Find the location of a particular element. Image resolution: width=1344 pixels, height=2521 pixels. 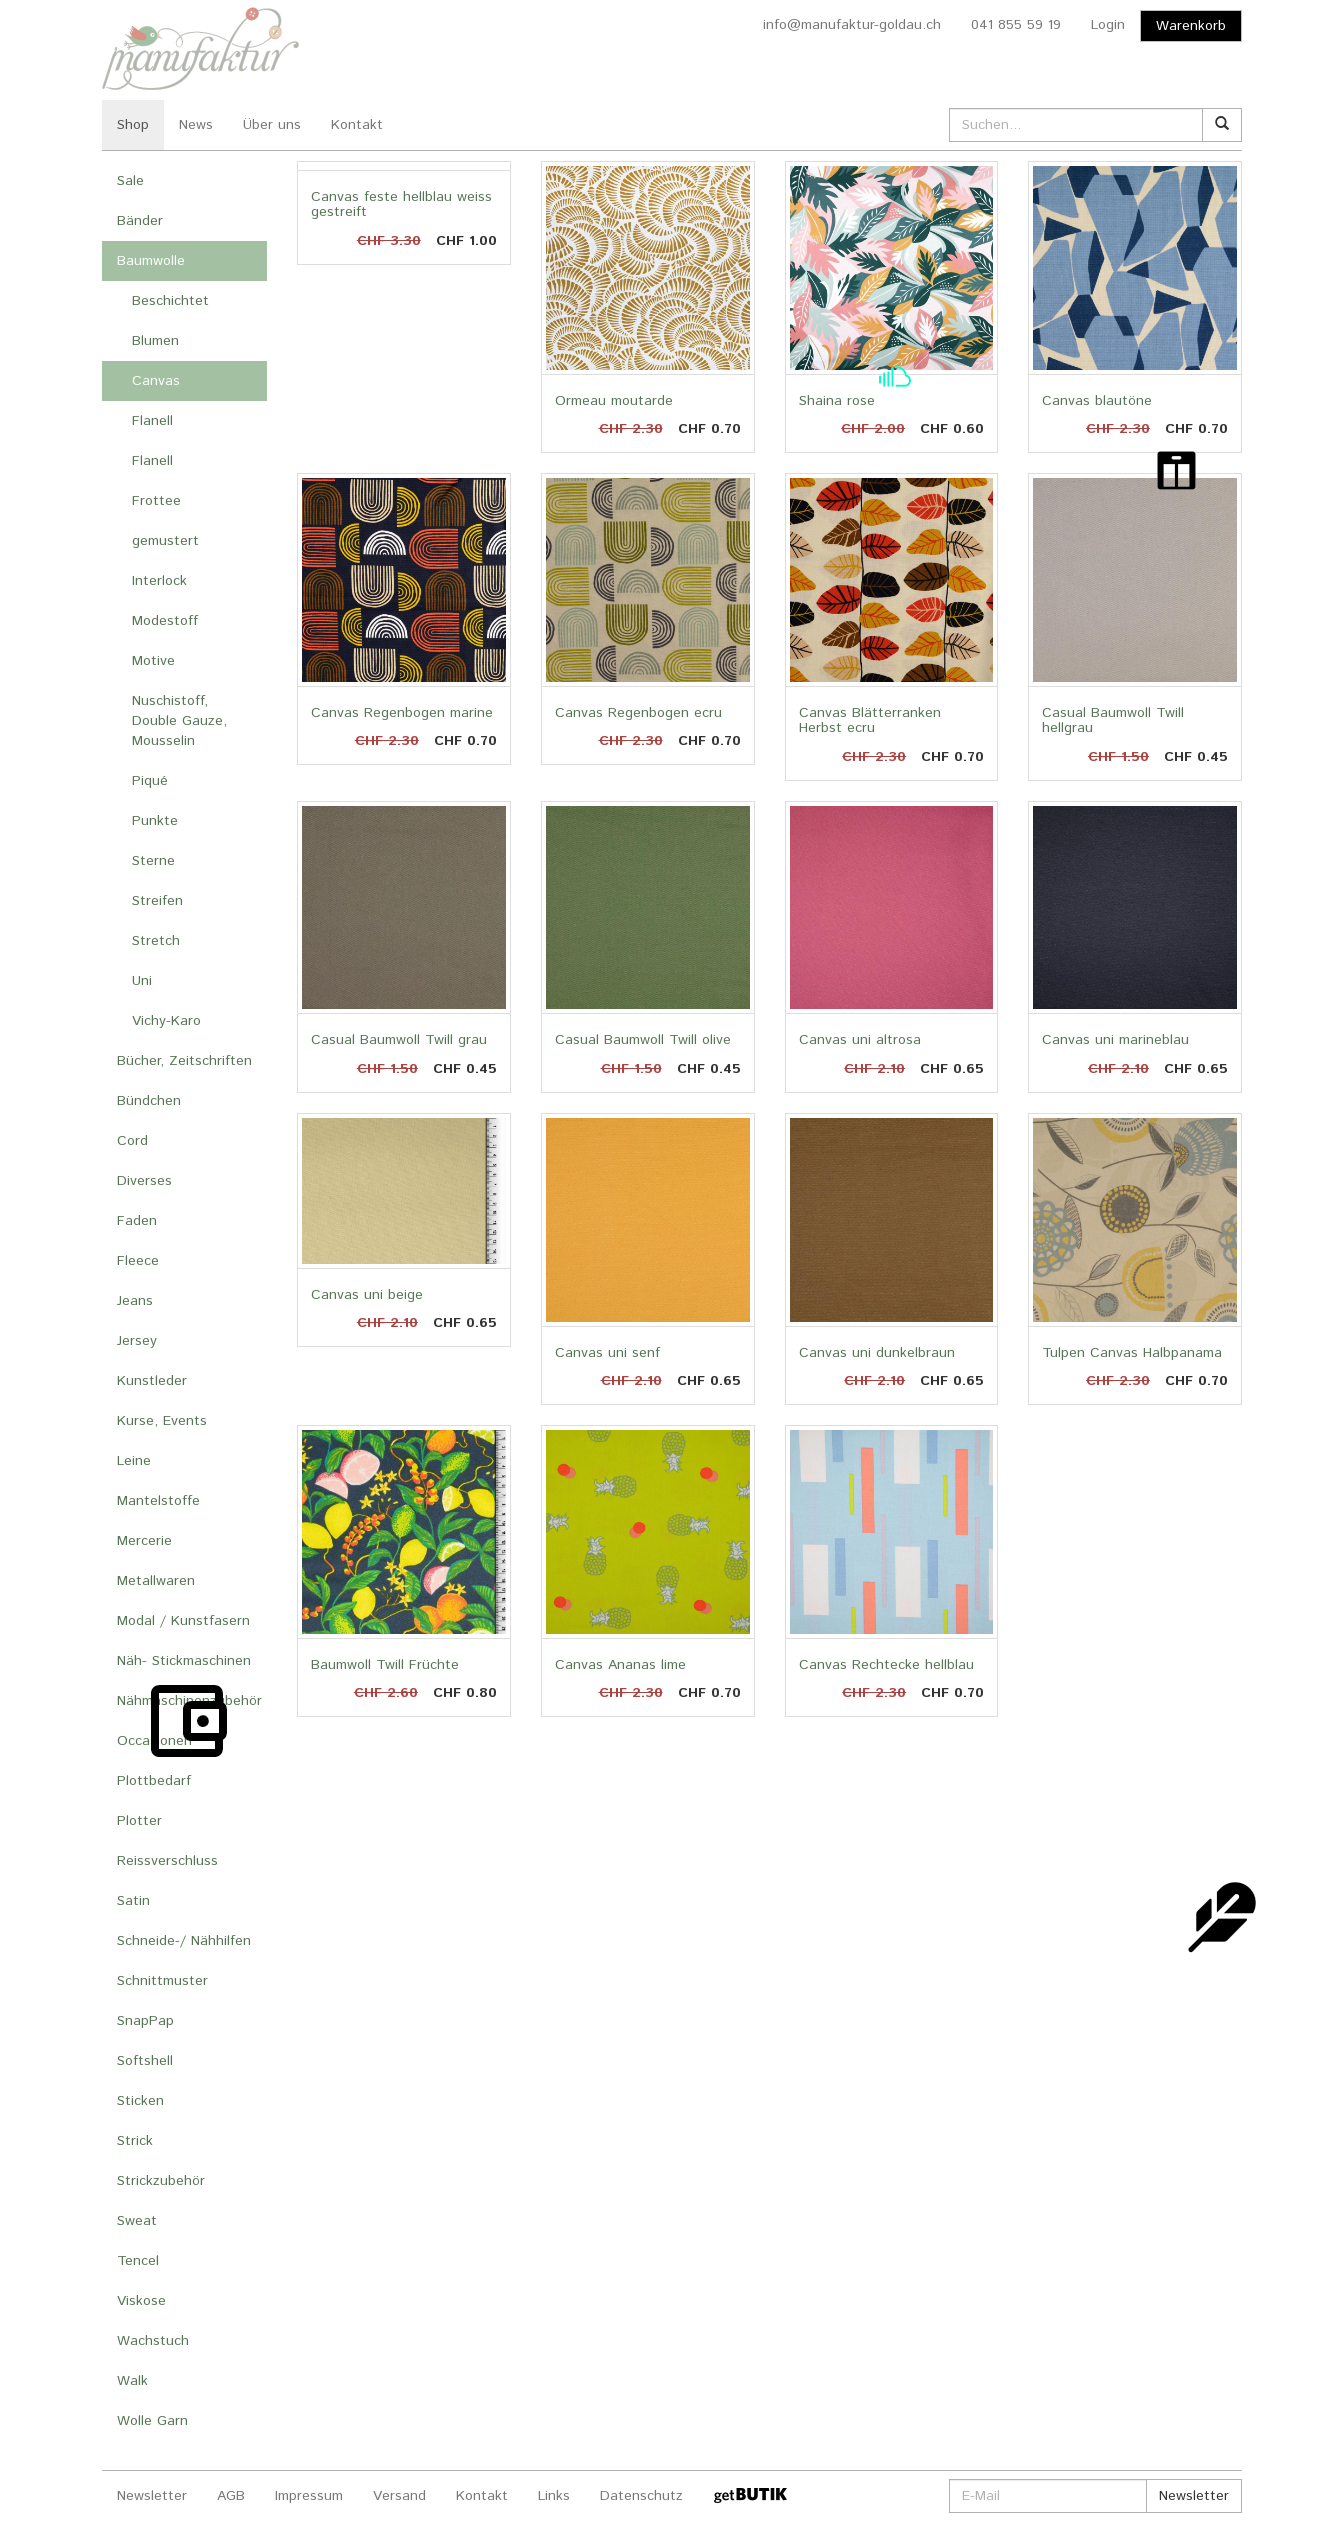

compose a new post or message is located at coordinates (1219, 1918).